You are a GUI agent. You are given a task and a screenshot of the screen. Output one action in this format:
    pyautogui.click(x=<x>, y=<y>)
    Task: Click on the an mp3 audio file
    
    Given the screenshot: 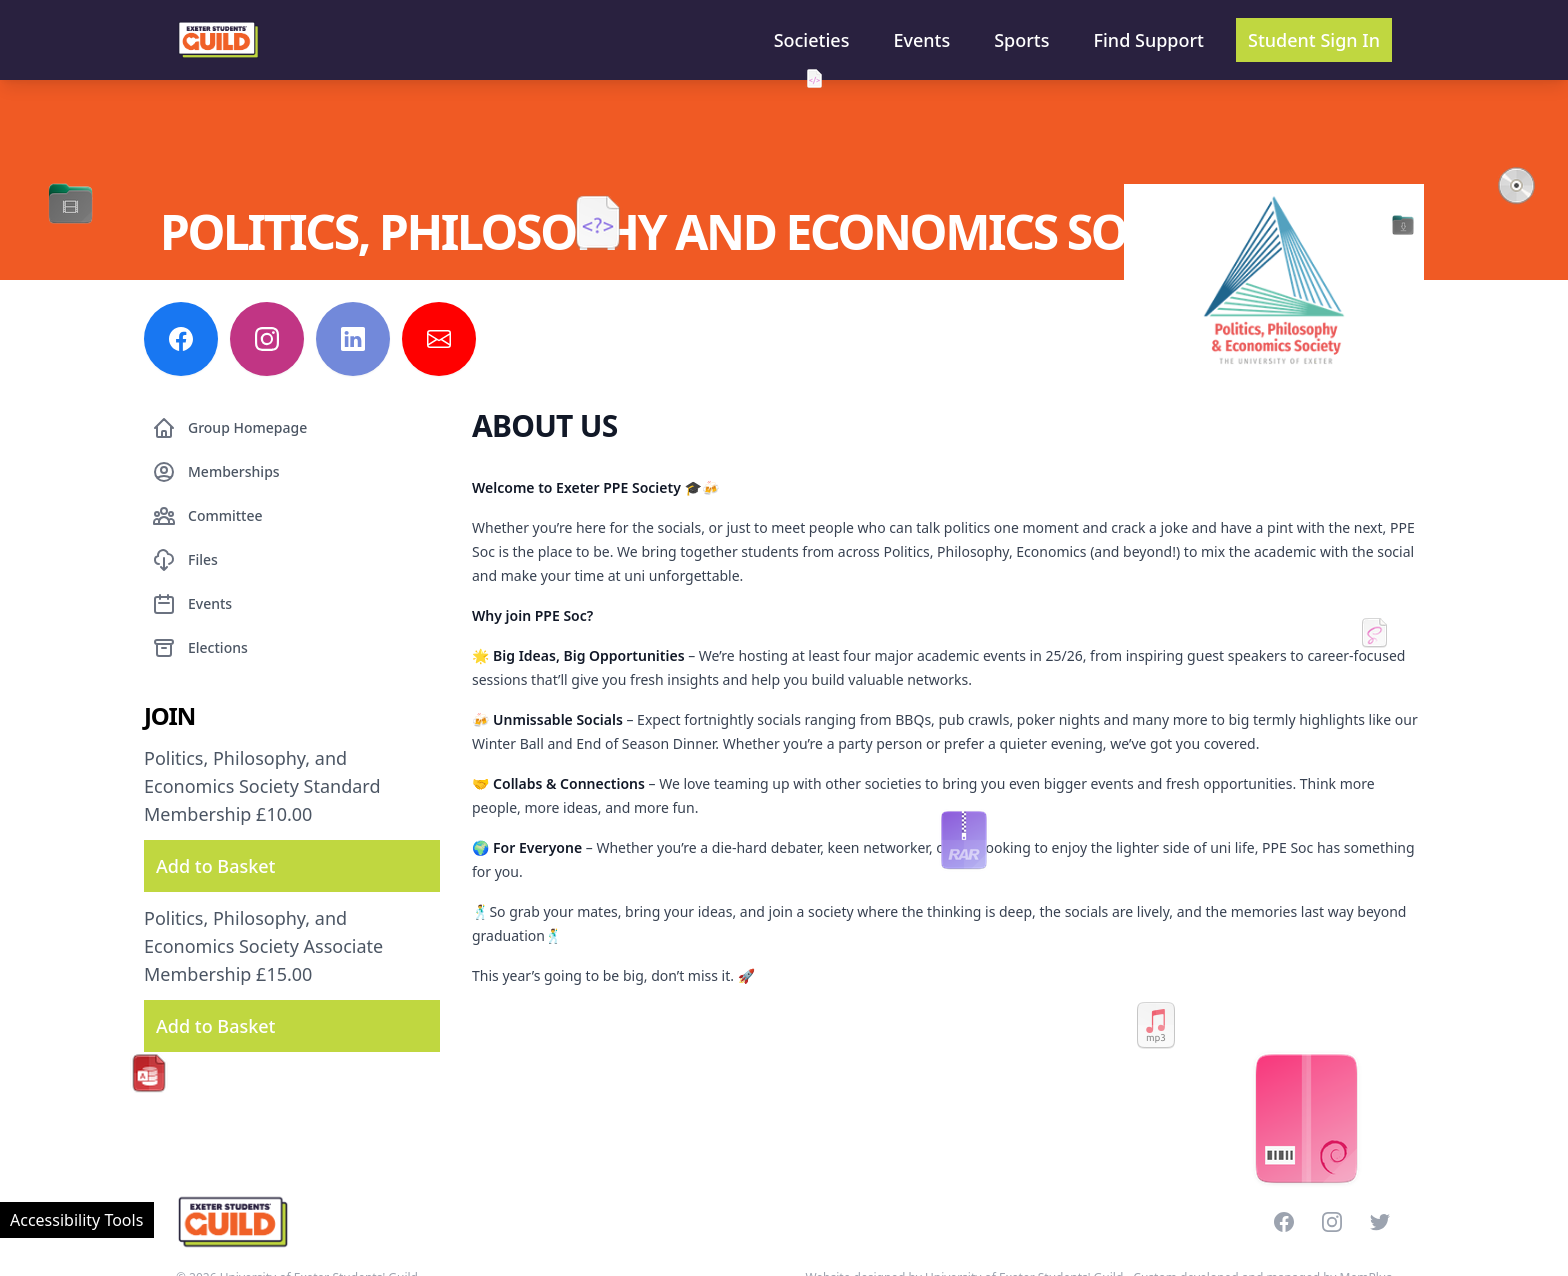 What is the action you would take?
    pyautogui.click(x=1156, y=1025)
    